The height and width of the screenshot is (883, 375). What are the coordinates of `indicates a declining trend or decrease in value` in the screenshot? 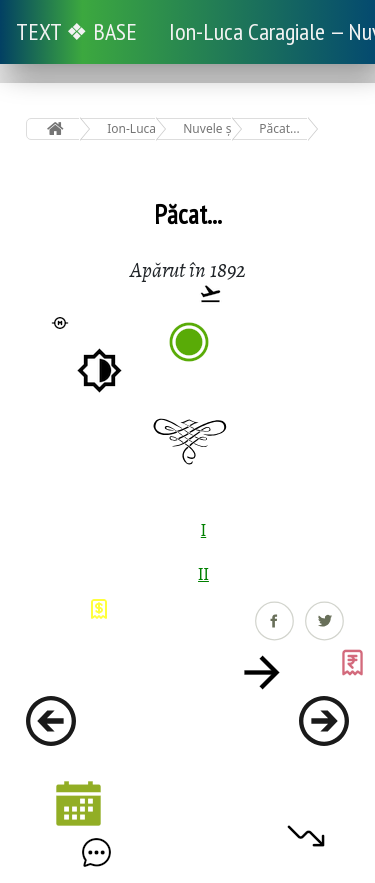 It's located at (306, 836).